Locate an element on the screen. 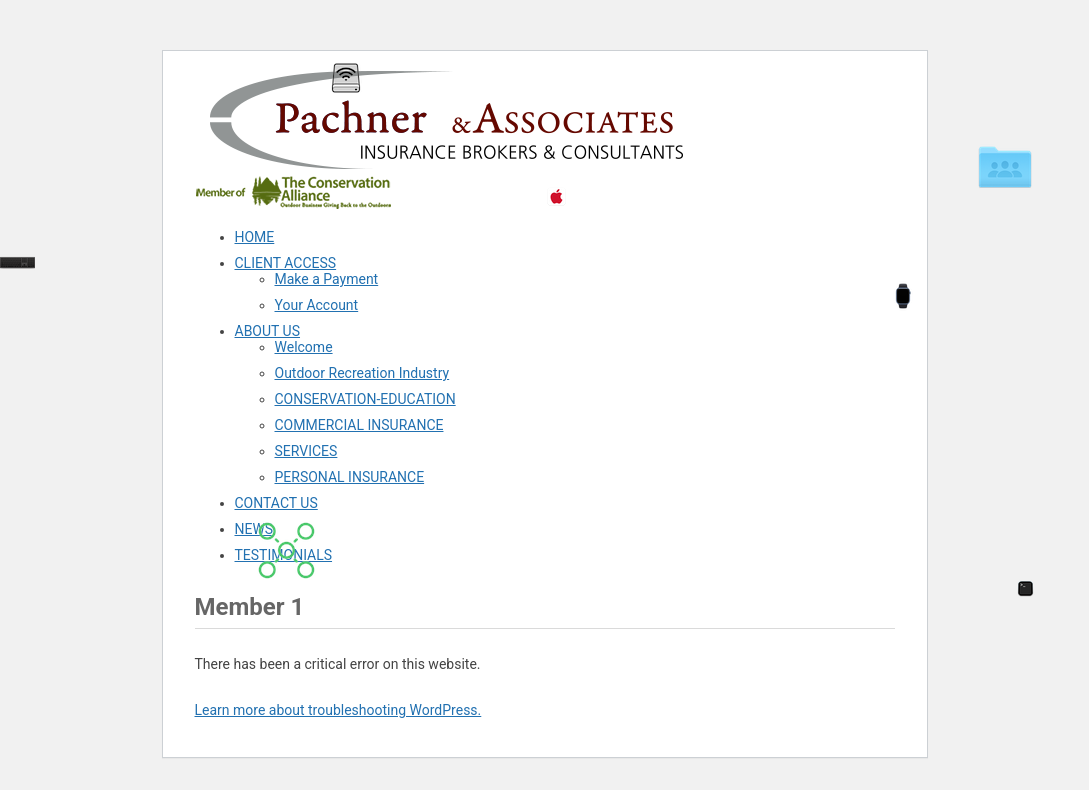 Image resolution: width=1089 pixels, height=790 pixels. access a wireless network drive is located at coordinates (346, 78).